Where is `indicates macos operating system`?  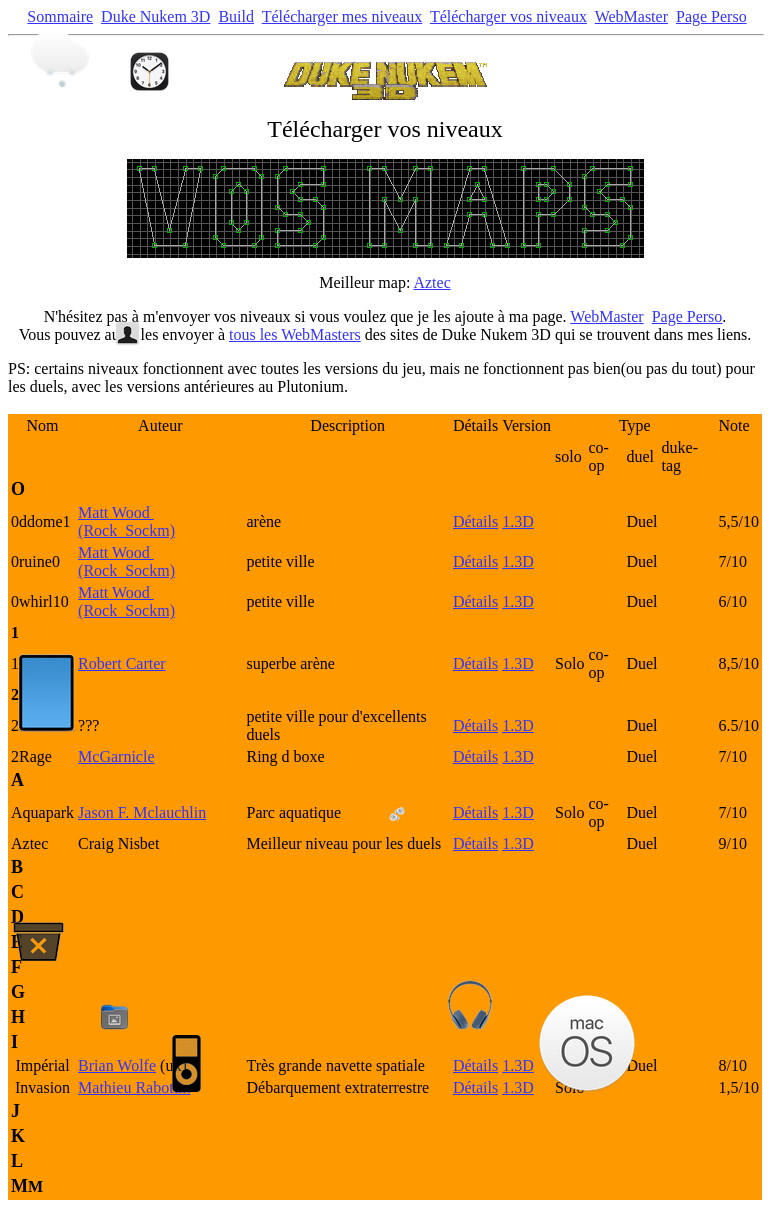 indicates macos operating system is located at coordinates (587, 1043).